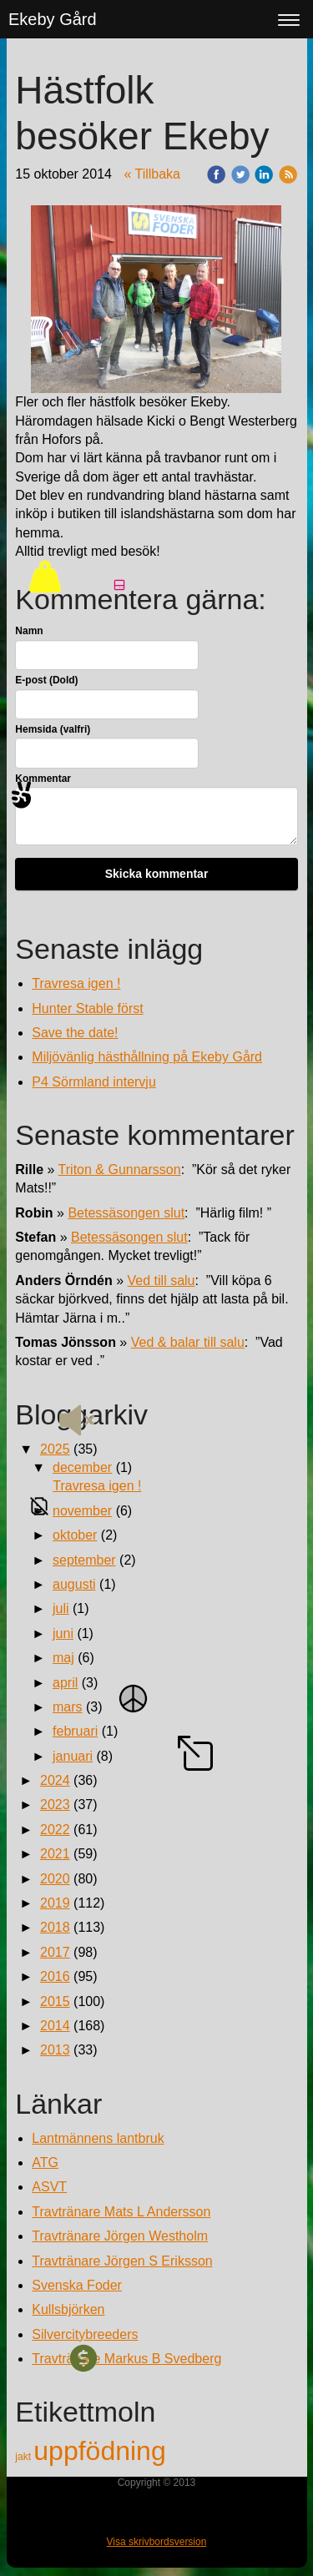 The height and width of the screenshot is (2576, 313). Describe the element at coordinates (119, 585) in the screenshot. I see `access hard drive or storage settings` at that location.